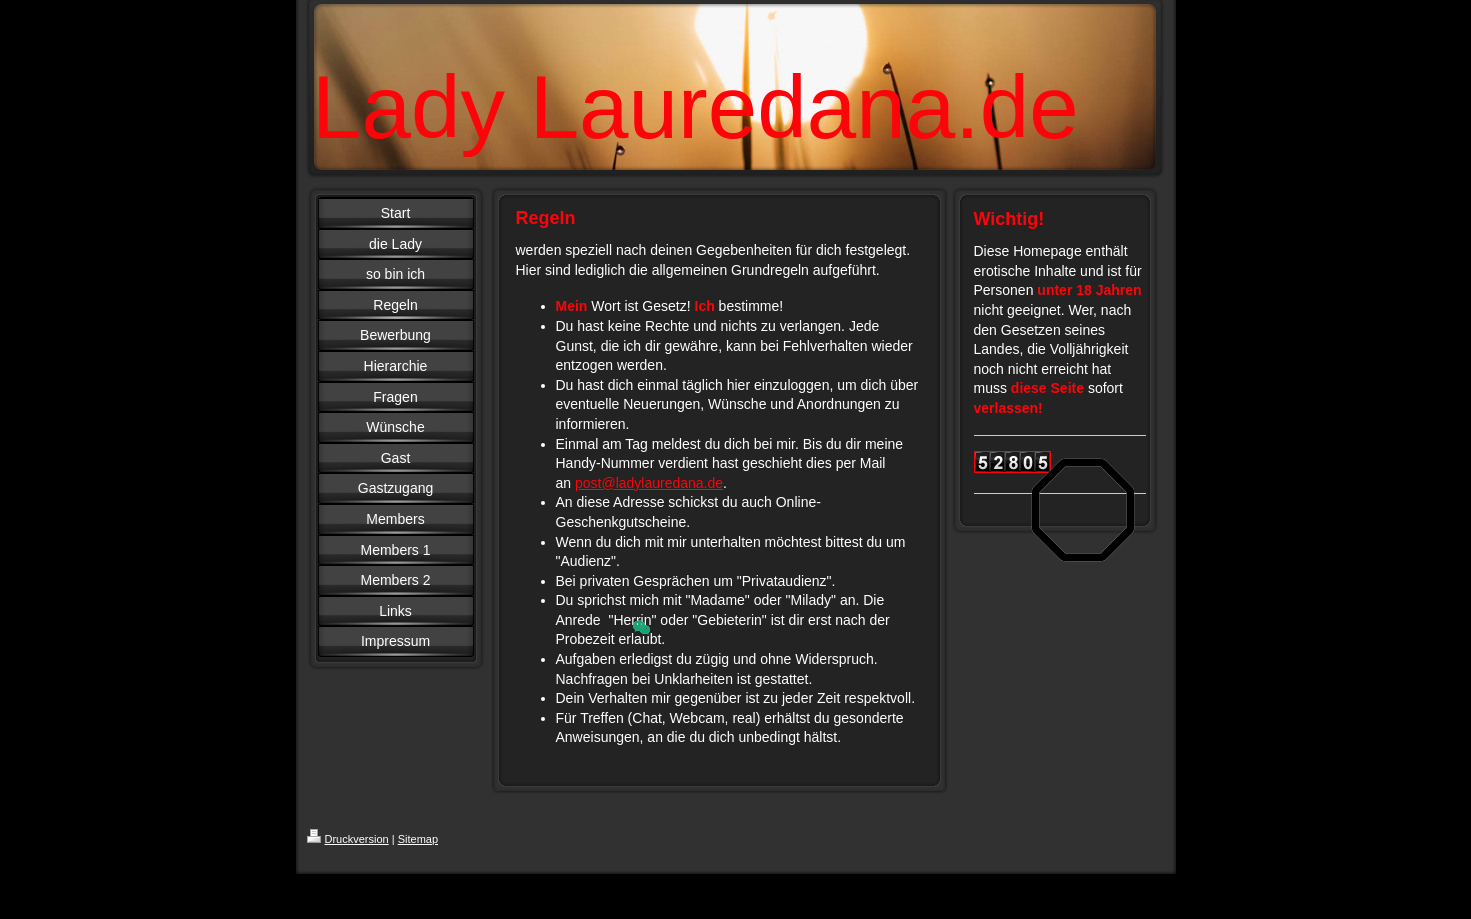 Image resolution: width=1471 pixels, height=919 pixels. I want to click on generic shape or placeholder icon, so click(1083, 510).